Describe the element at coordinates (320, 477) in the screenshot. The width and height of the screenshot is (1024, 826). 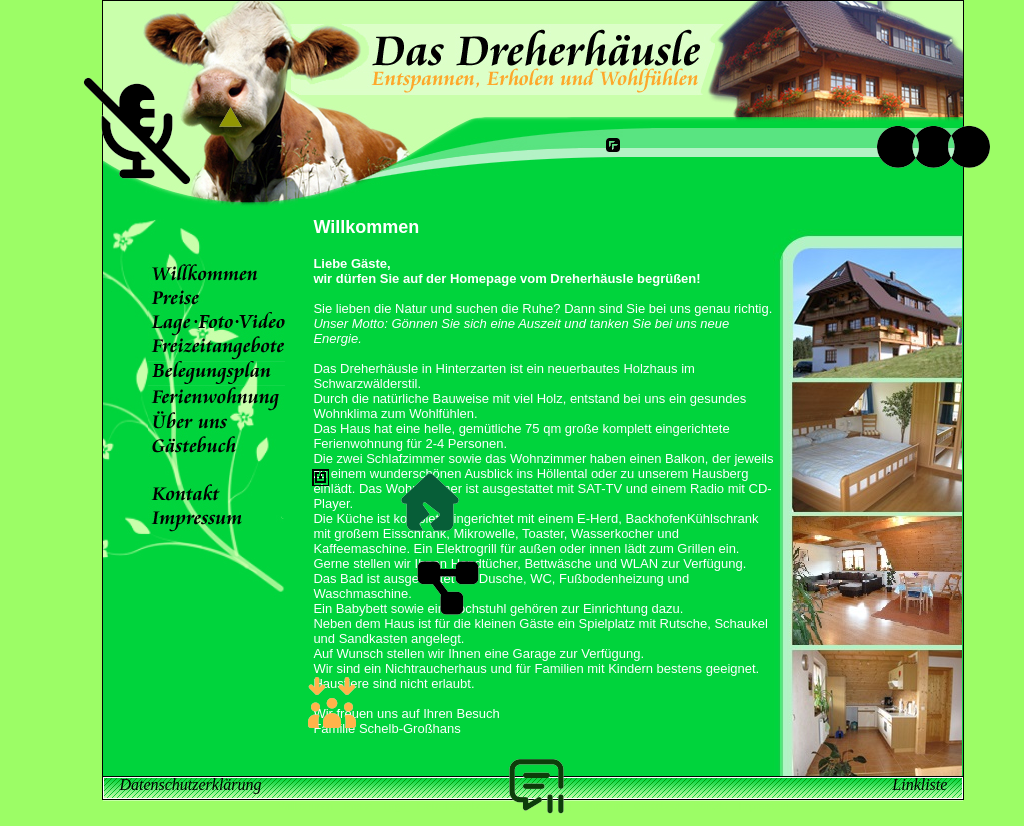
I see `enable NFC for contactless payments or transfers` at that location.